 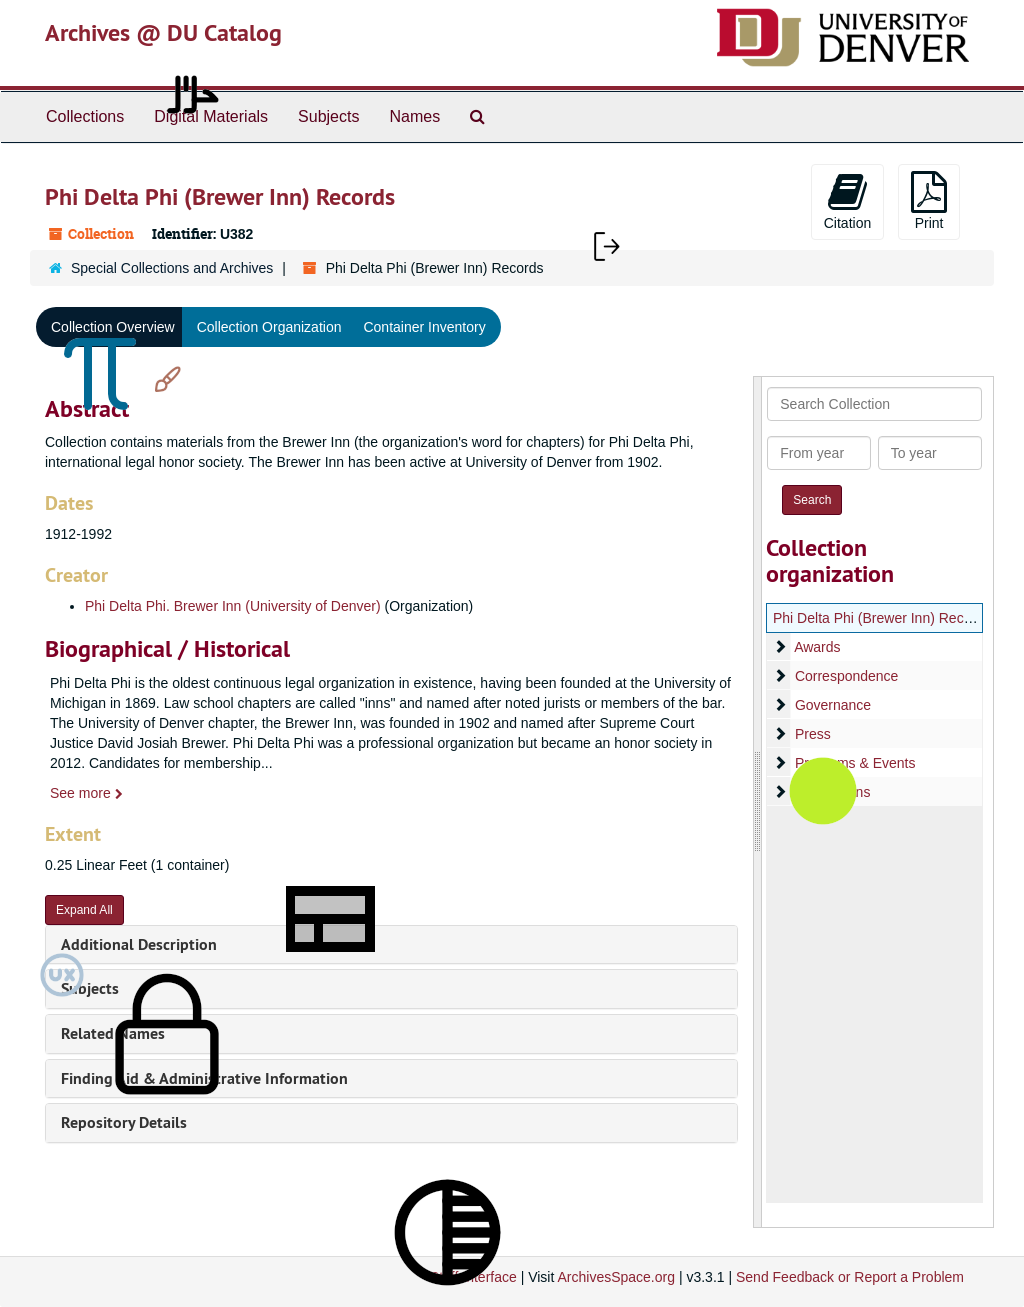 I want to click on adjust blur or focus settings, so click(x=447, y=1232).